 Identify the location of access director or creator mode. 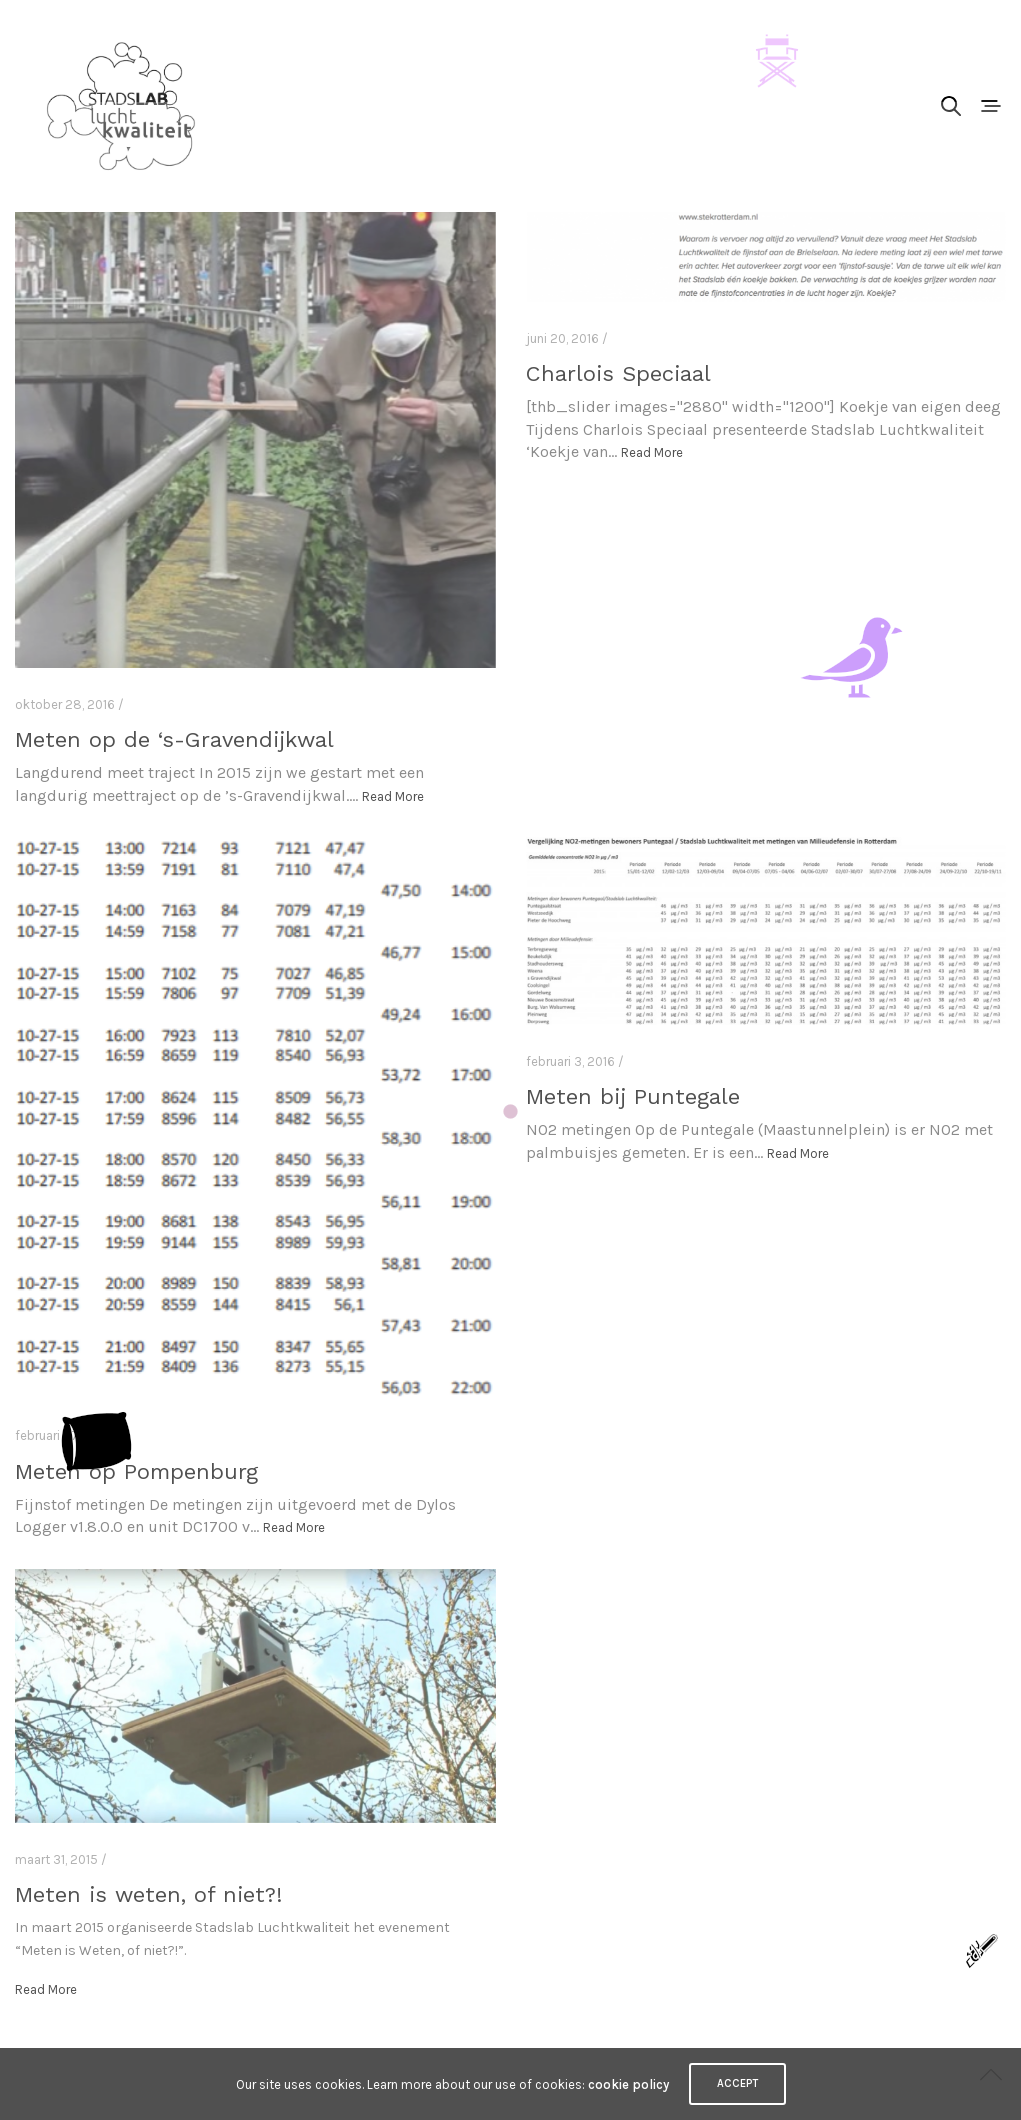
(777, 61).